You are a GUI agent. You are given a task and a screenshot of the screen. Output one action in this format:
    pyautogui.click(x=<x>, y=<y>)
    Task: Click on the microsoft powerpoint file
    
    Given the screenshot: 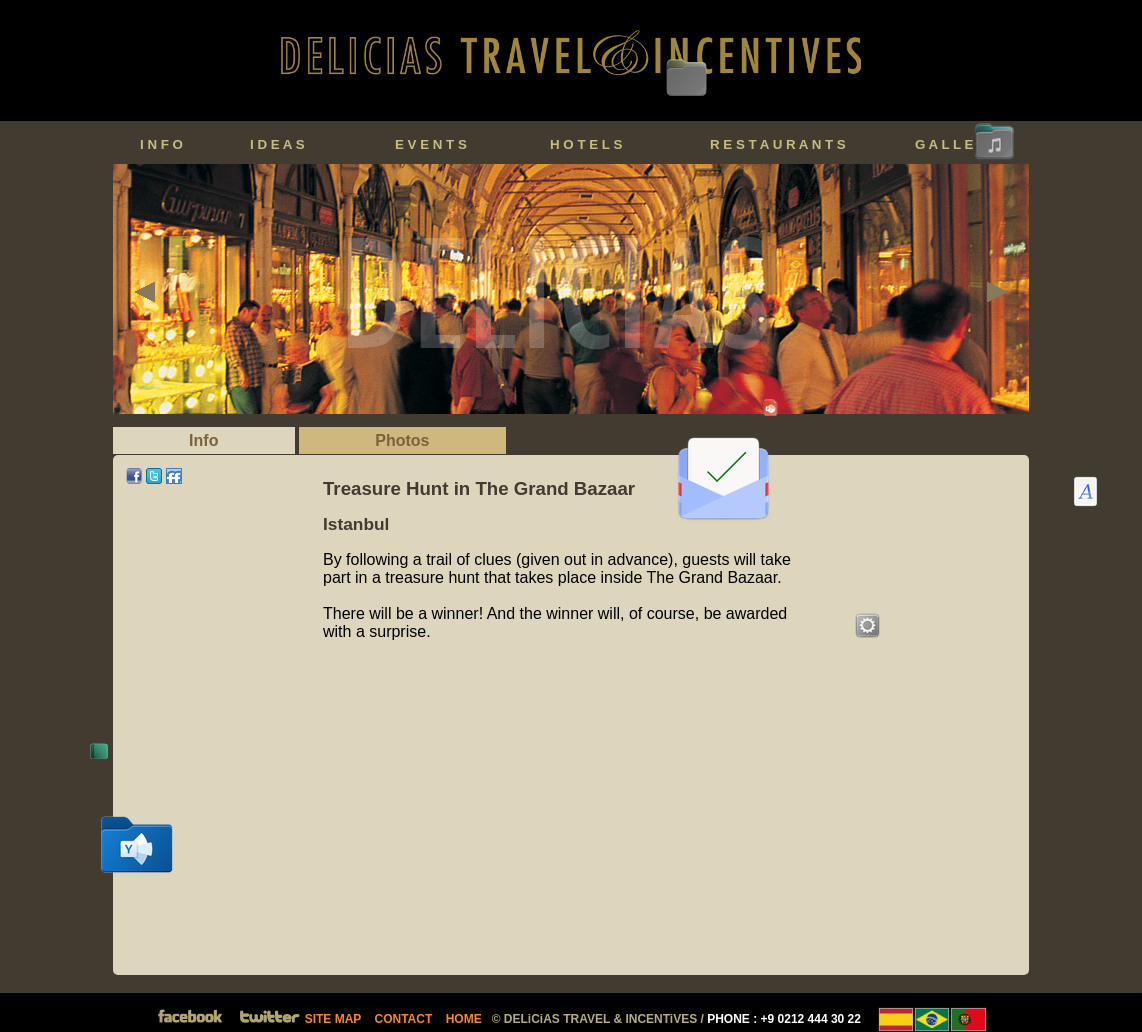 What is the action you would take?
    pyautogui.click(x=770, y=407)
    